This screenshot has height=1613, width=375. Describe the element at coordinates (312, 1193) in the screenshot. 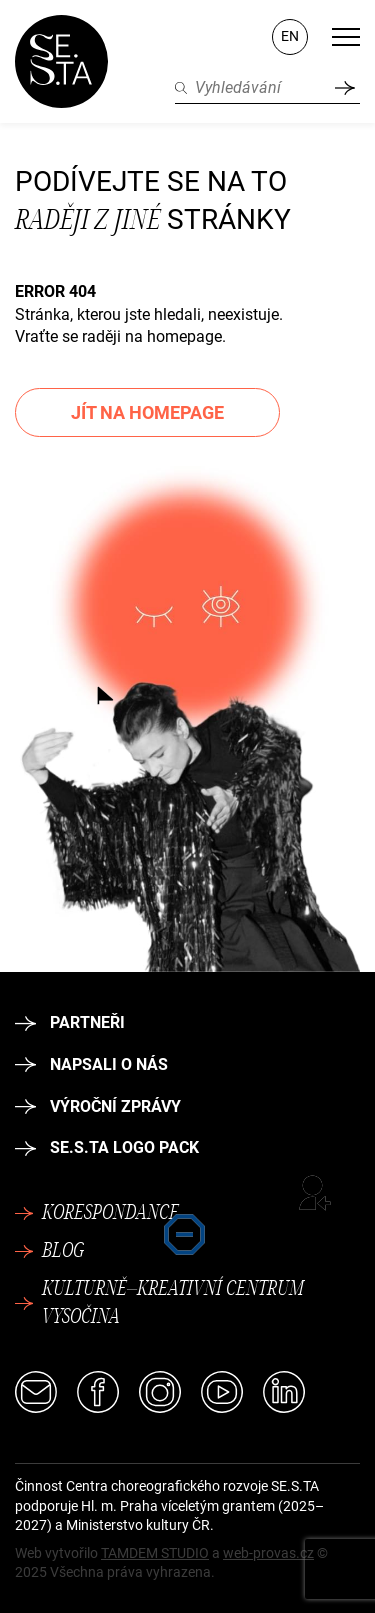

I see `incoming user request or invitation` at that location.